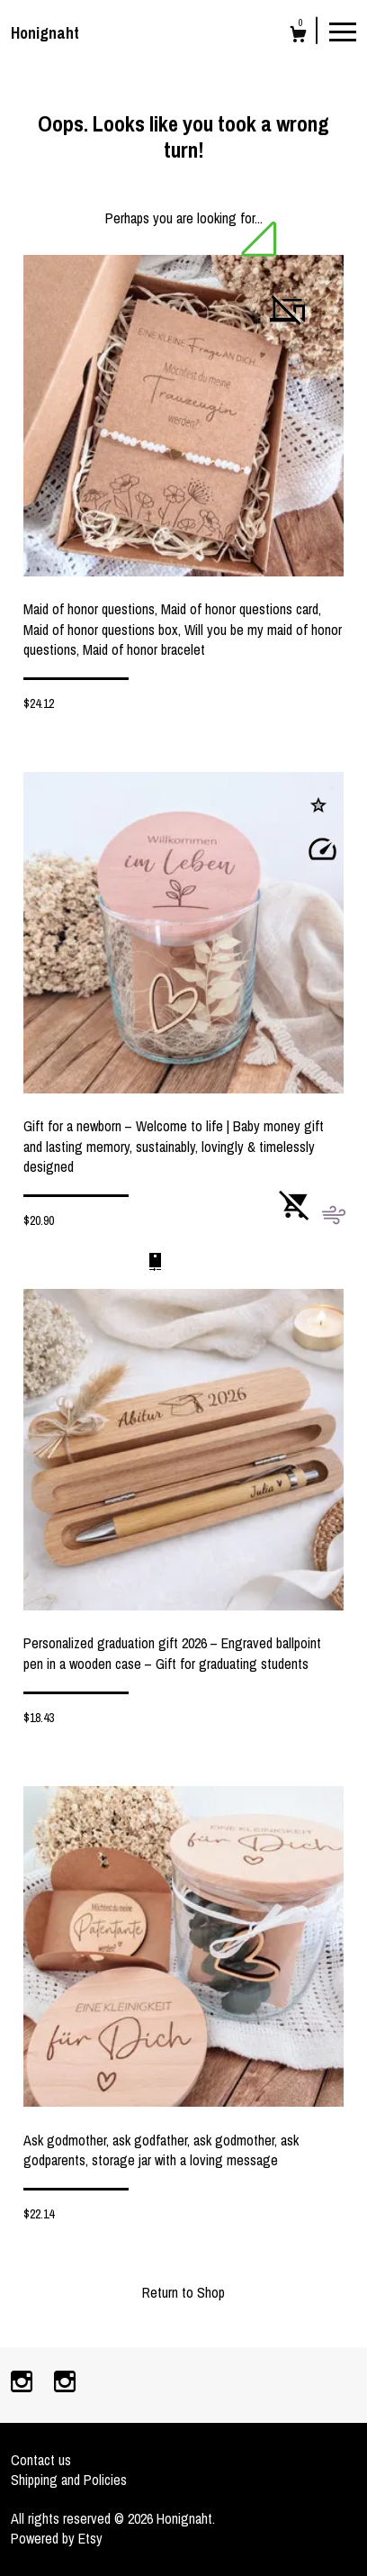 The height and width of the screenshot is (2576, 367). What do you see at coordinates (318, 805) in the screenshot?
I see `add to favorites` at bounding box center [318, 805].